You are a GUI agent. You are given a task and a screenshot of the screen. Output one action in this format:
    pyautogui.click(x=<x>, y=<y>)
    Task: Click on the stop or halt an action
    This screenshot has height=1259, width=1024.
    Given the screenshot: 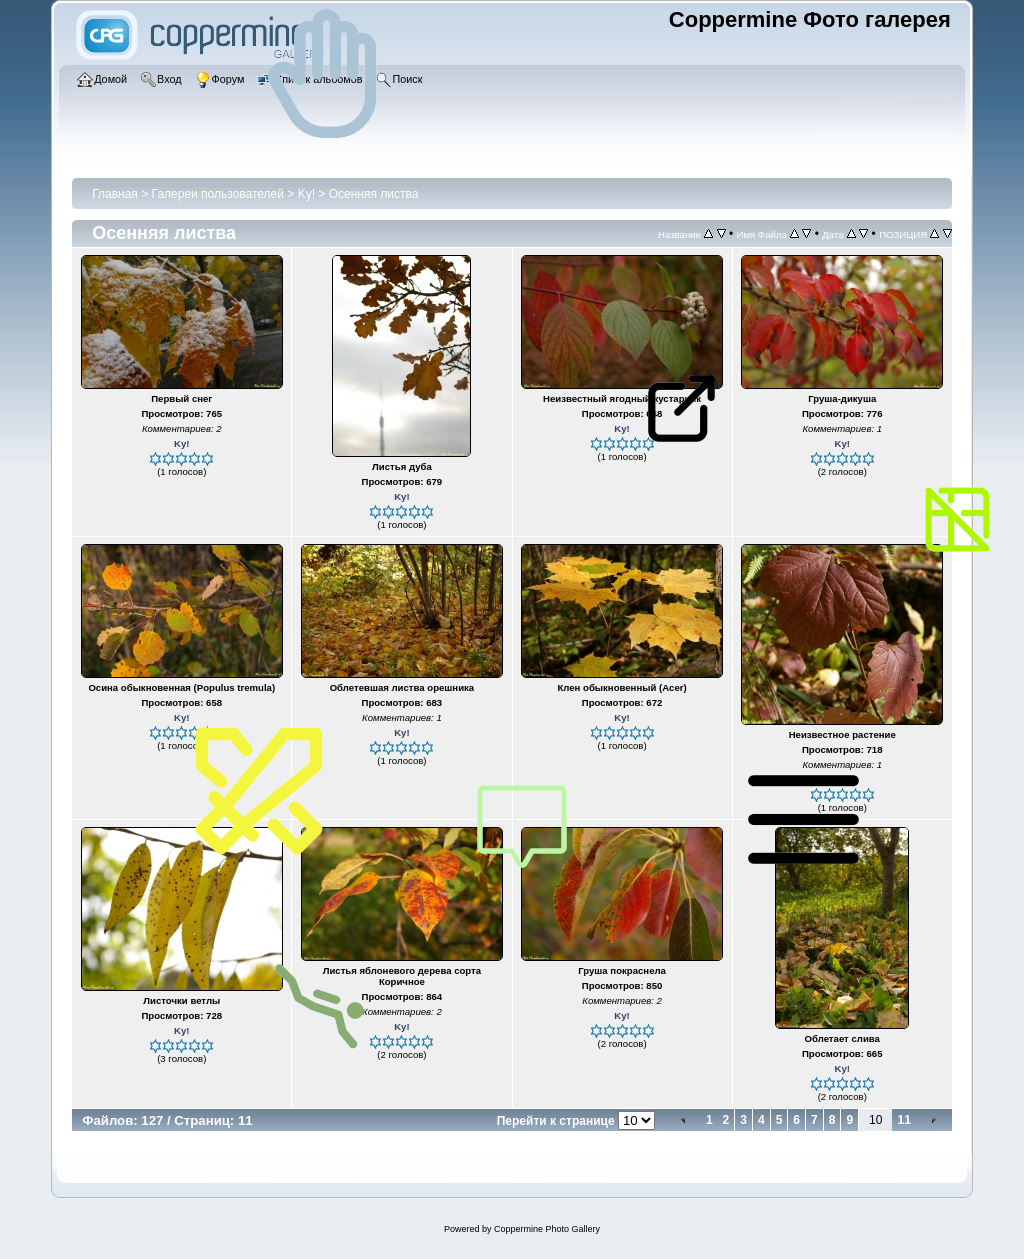 What is the action you would take?
    pyautogui.click(x=323, y=73)
    